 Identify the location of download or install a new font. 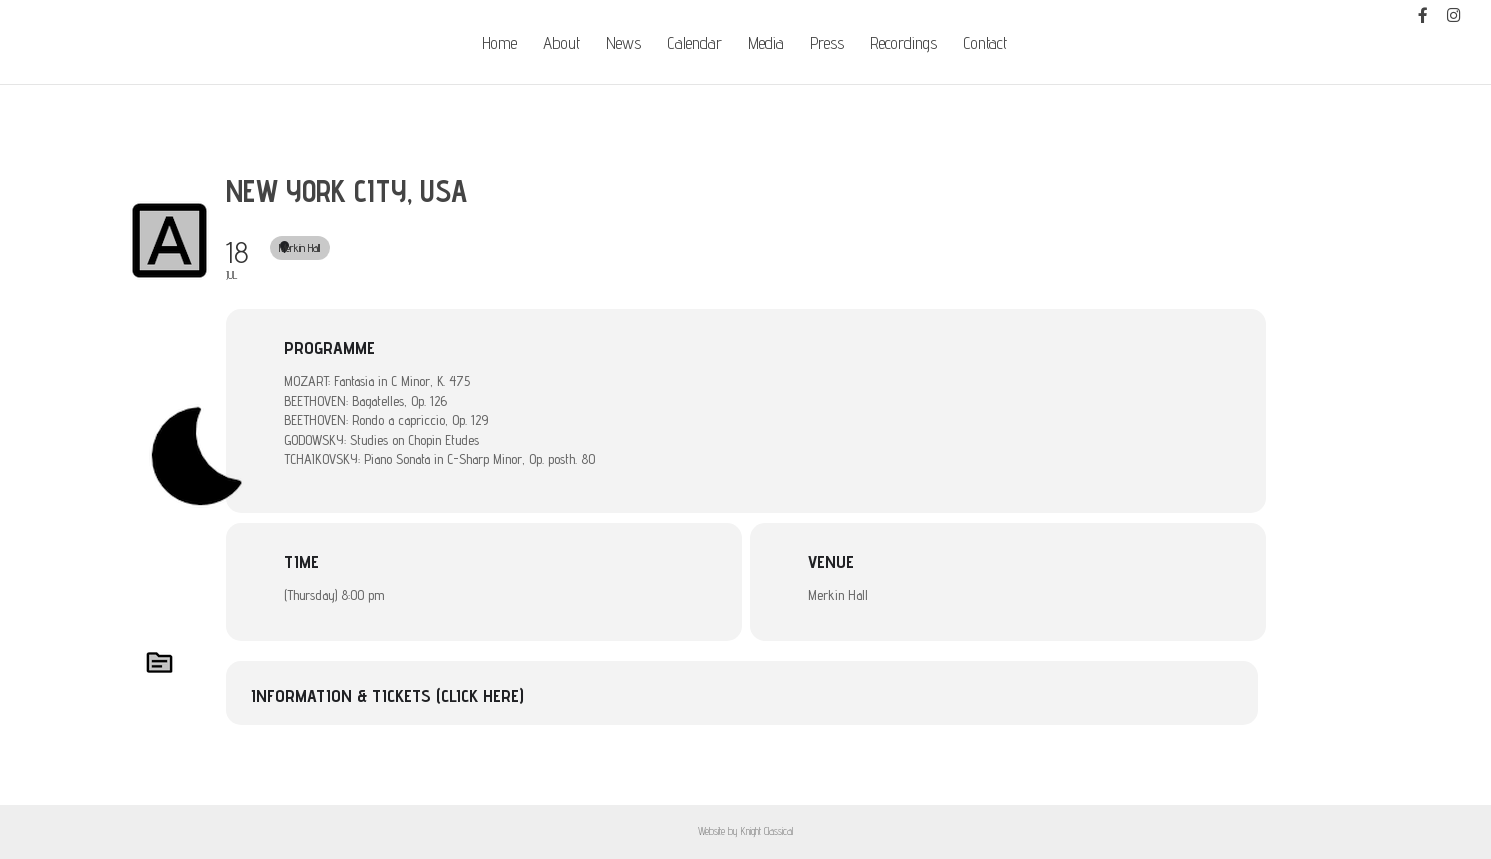
(169, 240).